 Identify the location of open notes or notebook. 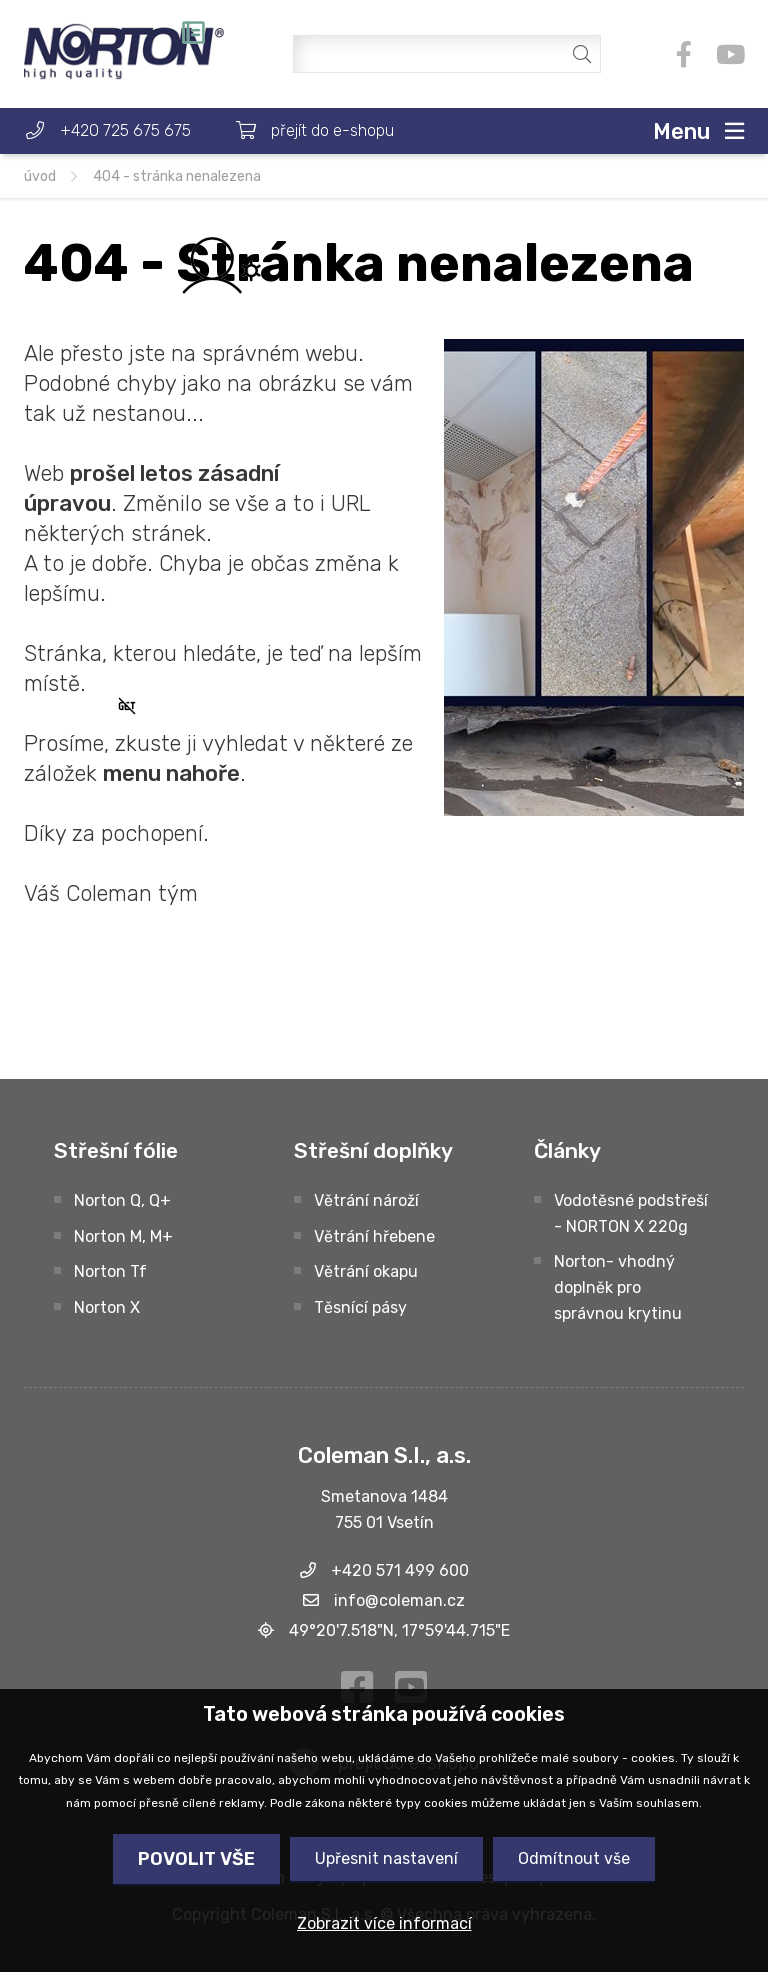
(193, 32).